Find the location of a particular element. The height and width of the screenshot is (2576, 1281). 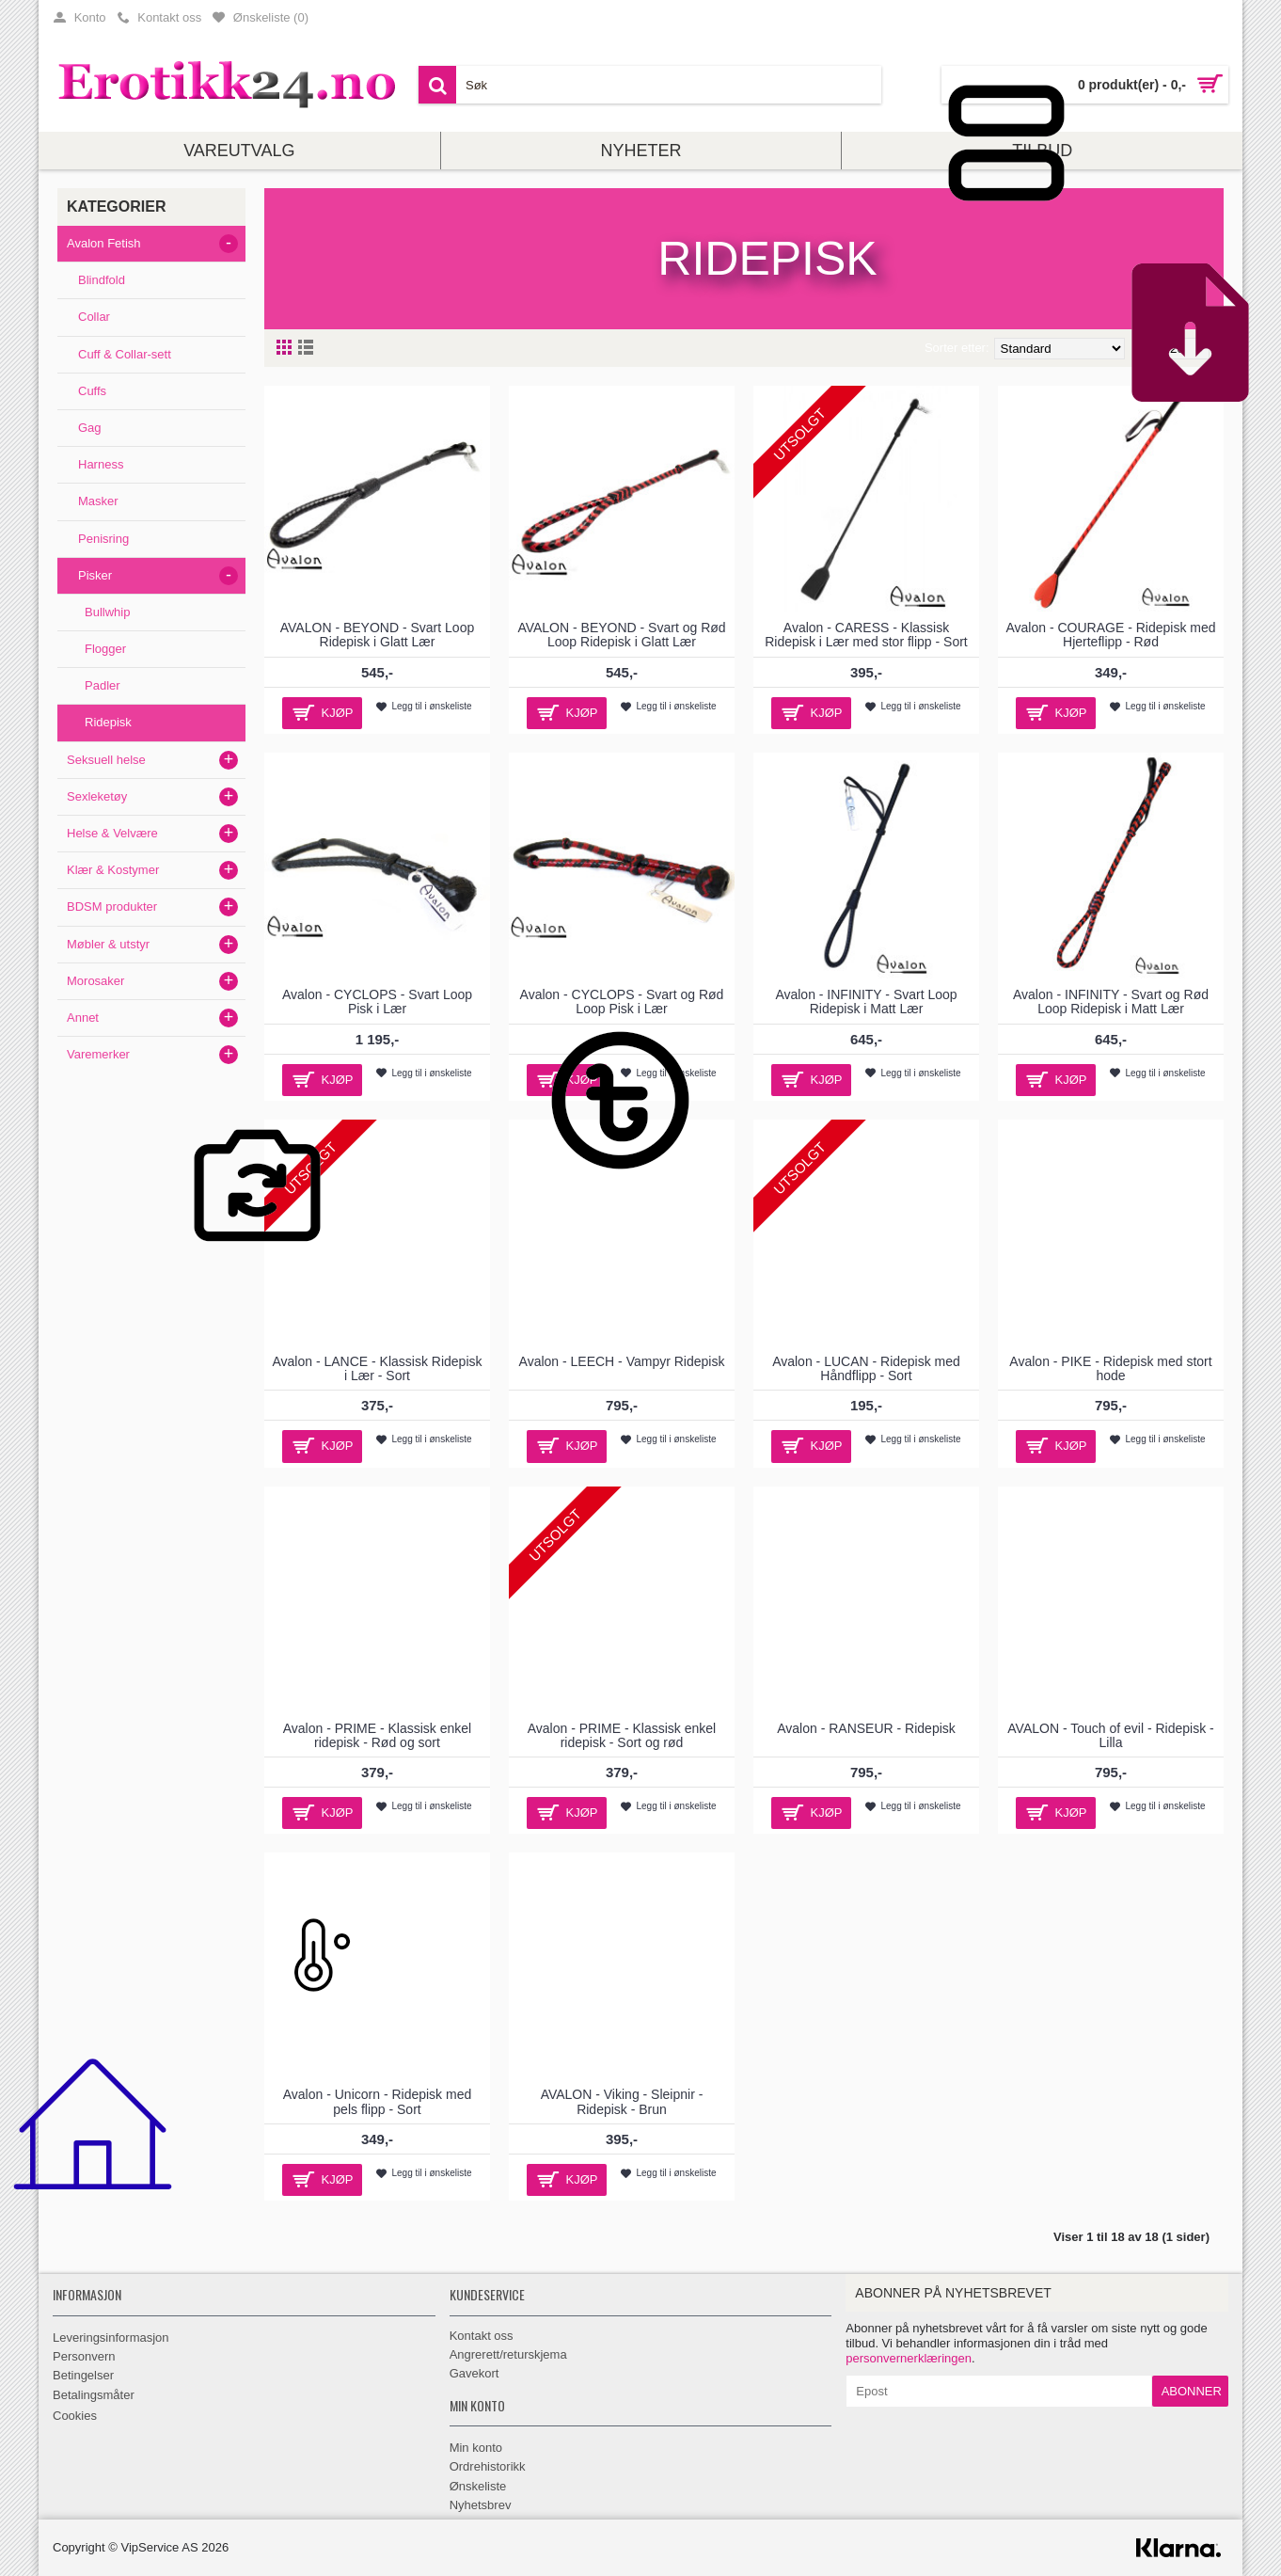

download a file is located at coordinates (1190, 332).